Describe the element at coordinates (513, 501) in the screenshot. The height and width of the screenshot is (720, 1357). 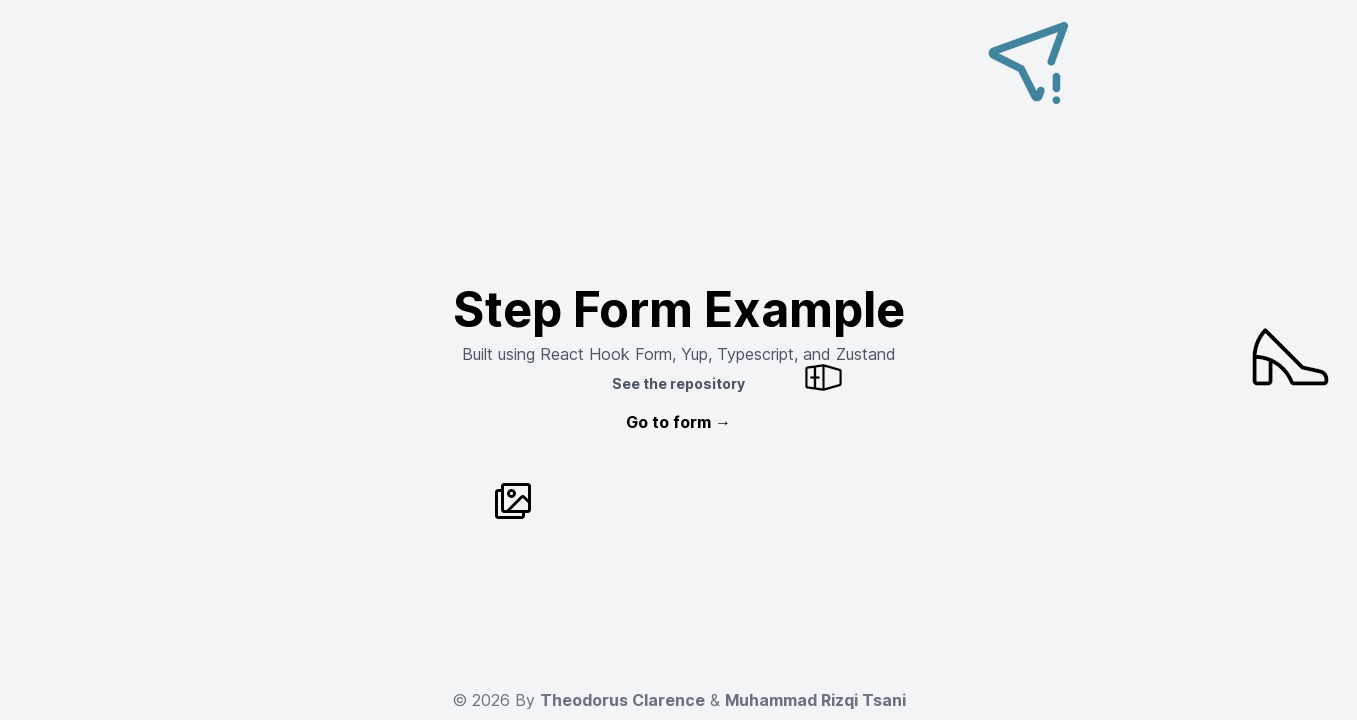
I see `view photo gallery` at that location.